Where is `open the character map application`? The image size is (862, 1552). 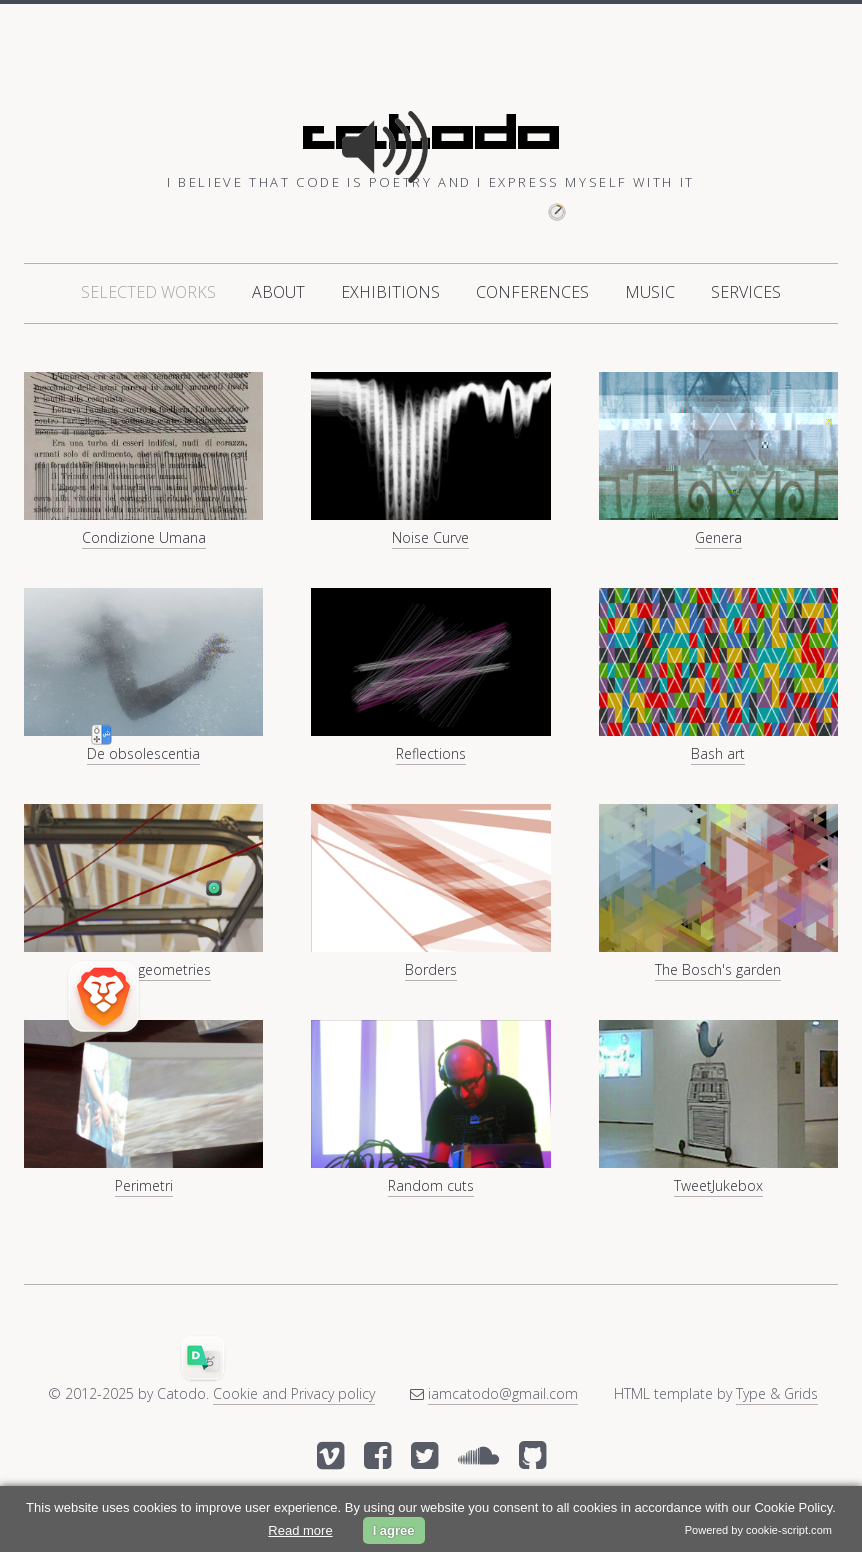
open the character map application is located at coordinates (101, 734).